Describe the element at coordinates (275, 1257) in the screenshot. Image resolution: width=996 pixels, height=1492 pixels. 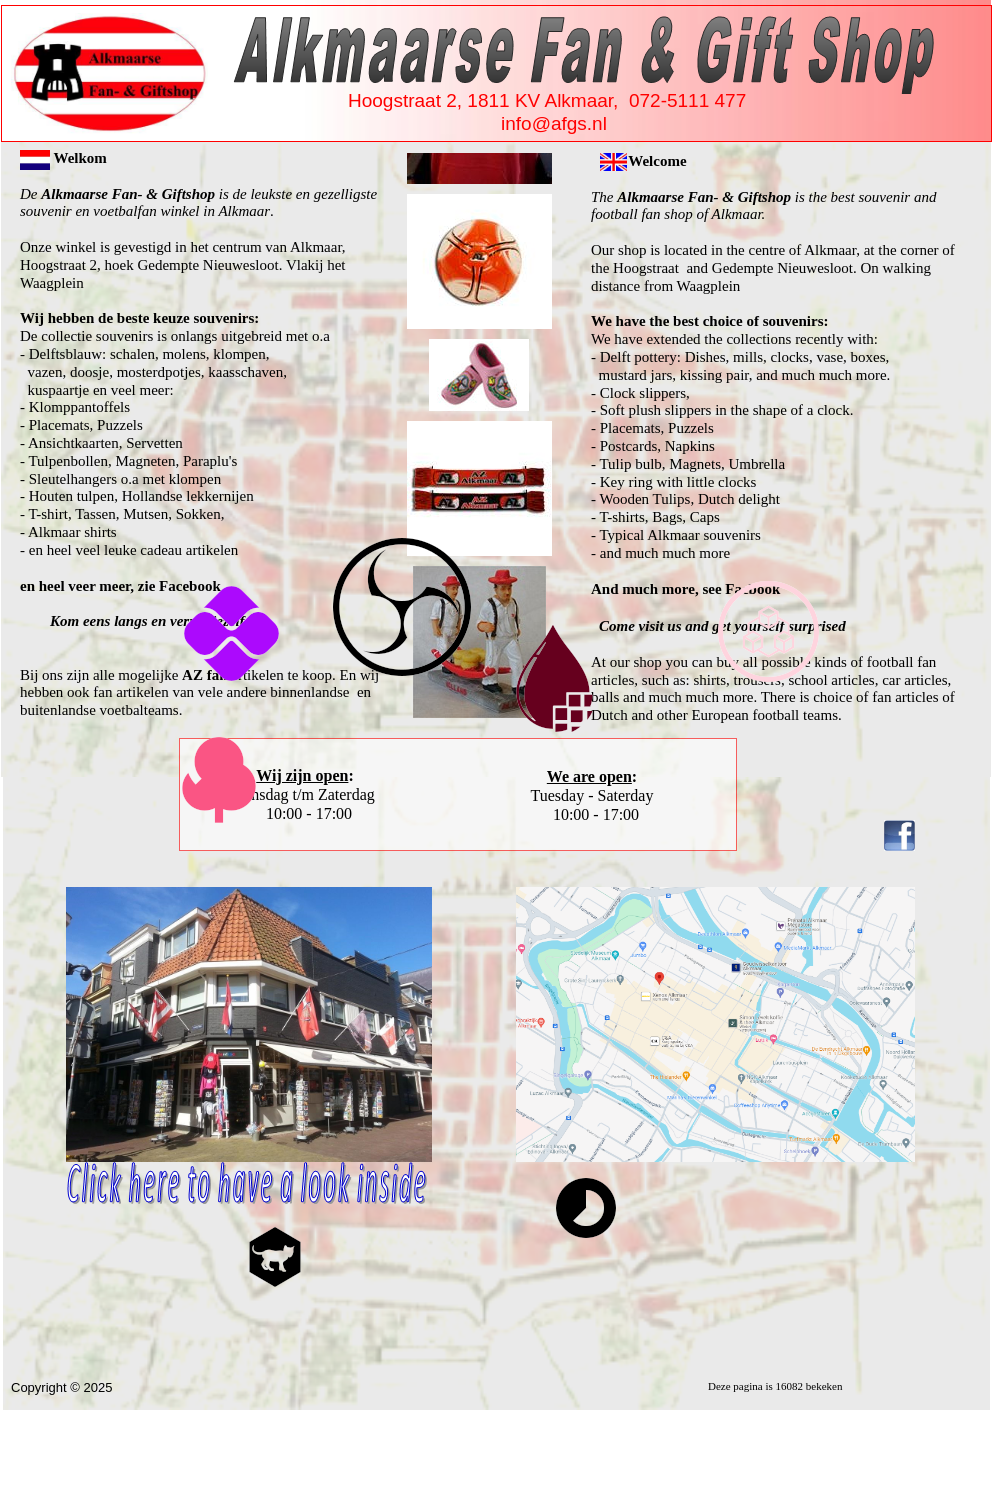
I see `open TiddlyWiki application` at that location.